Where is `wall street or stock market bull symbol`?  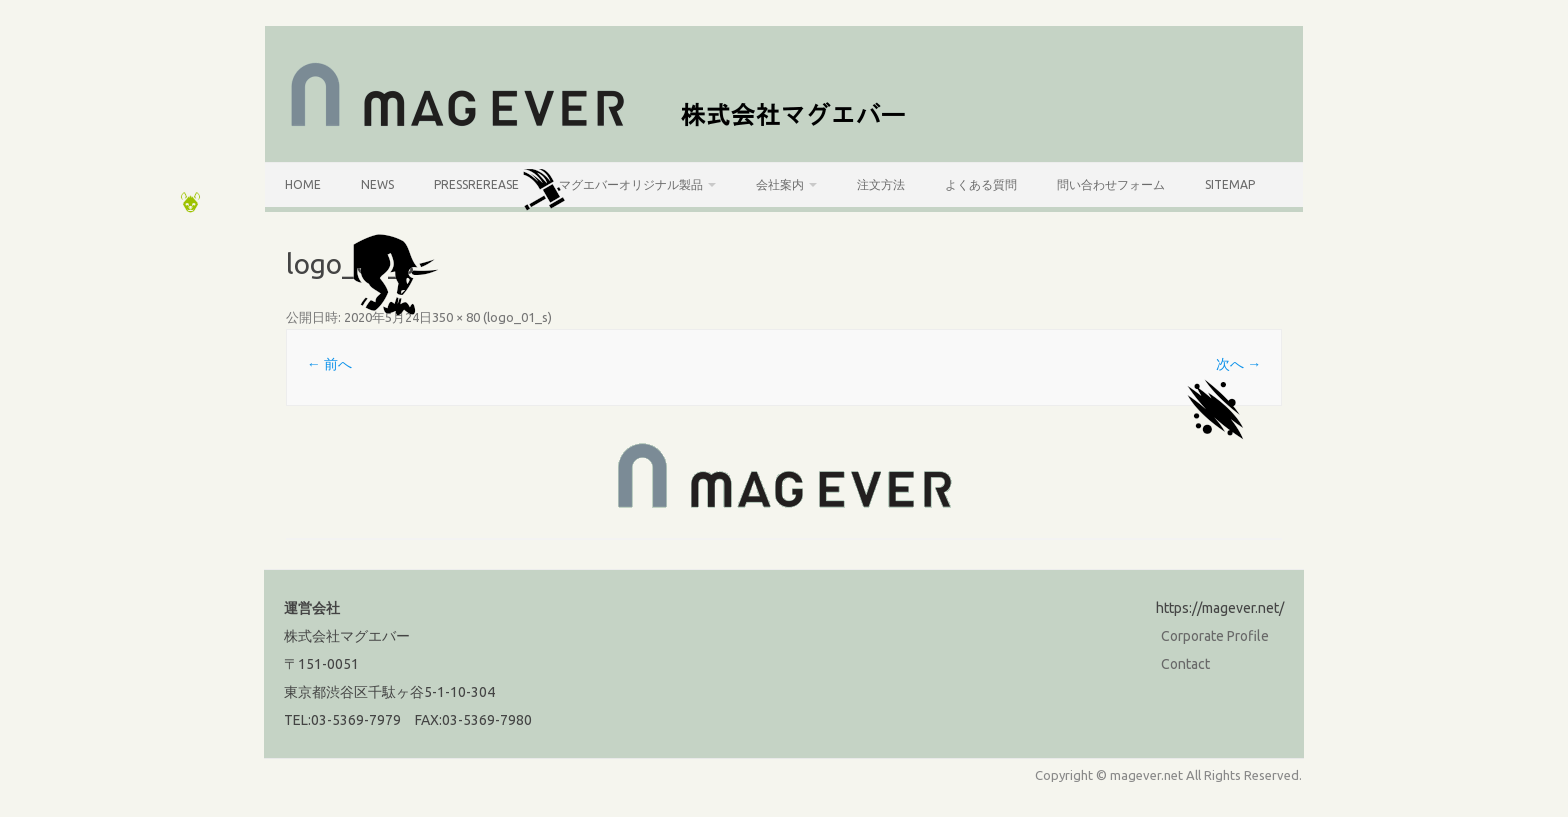 wall street or stock market bull symbol is located at coordinates (398, 271).